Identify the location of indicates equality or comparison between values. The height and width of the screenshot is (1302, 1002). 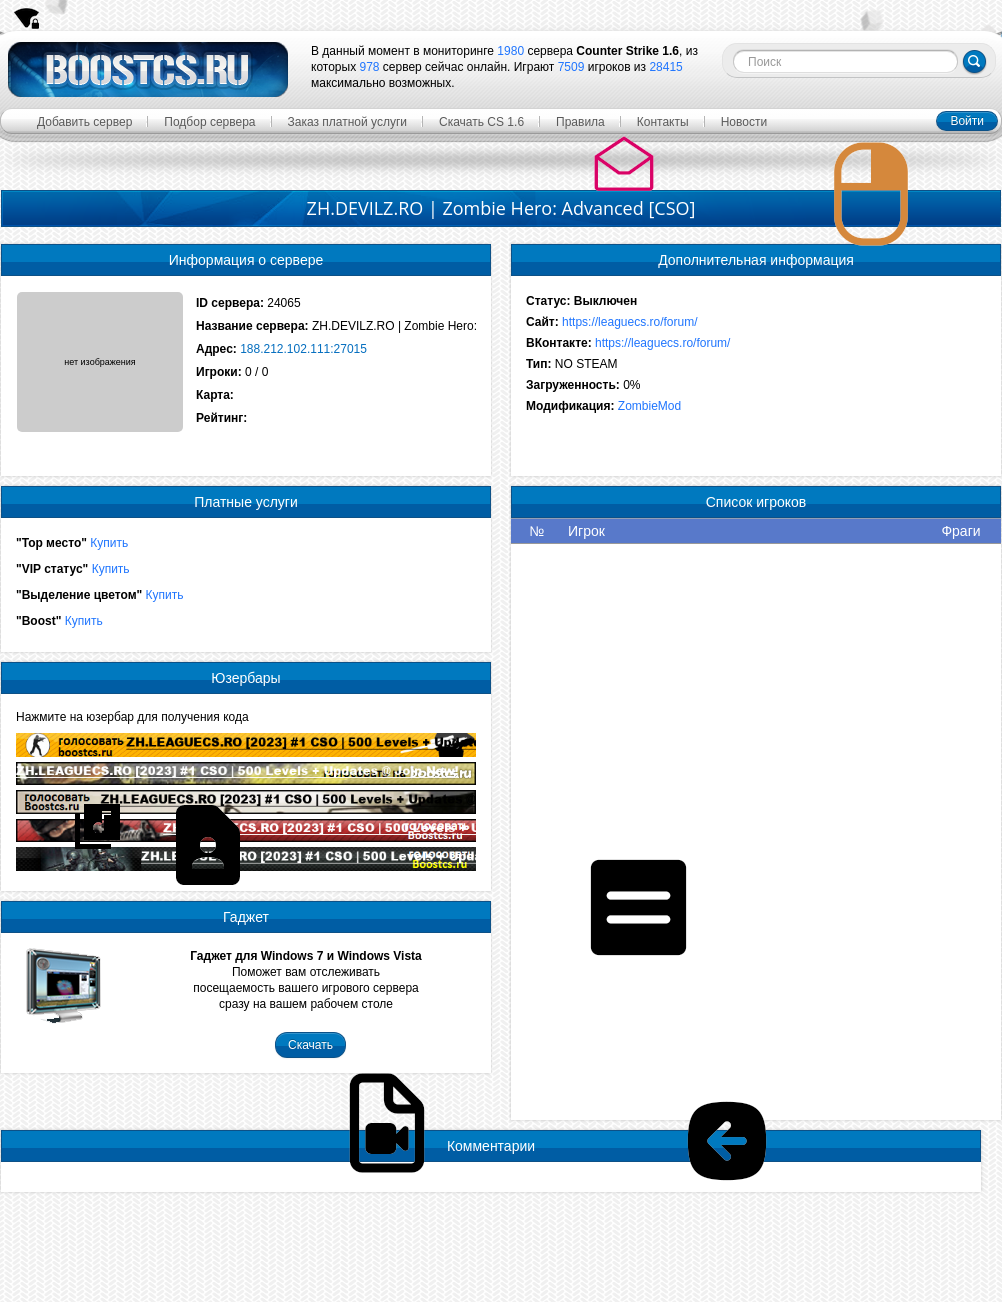
(638, 907).